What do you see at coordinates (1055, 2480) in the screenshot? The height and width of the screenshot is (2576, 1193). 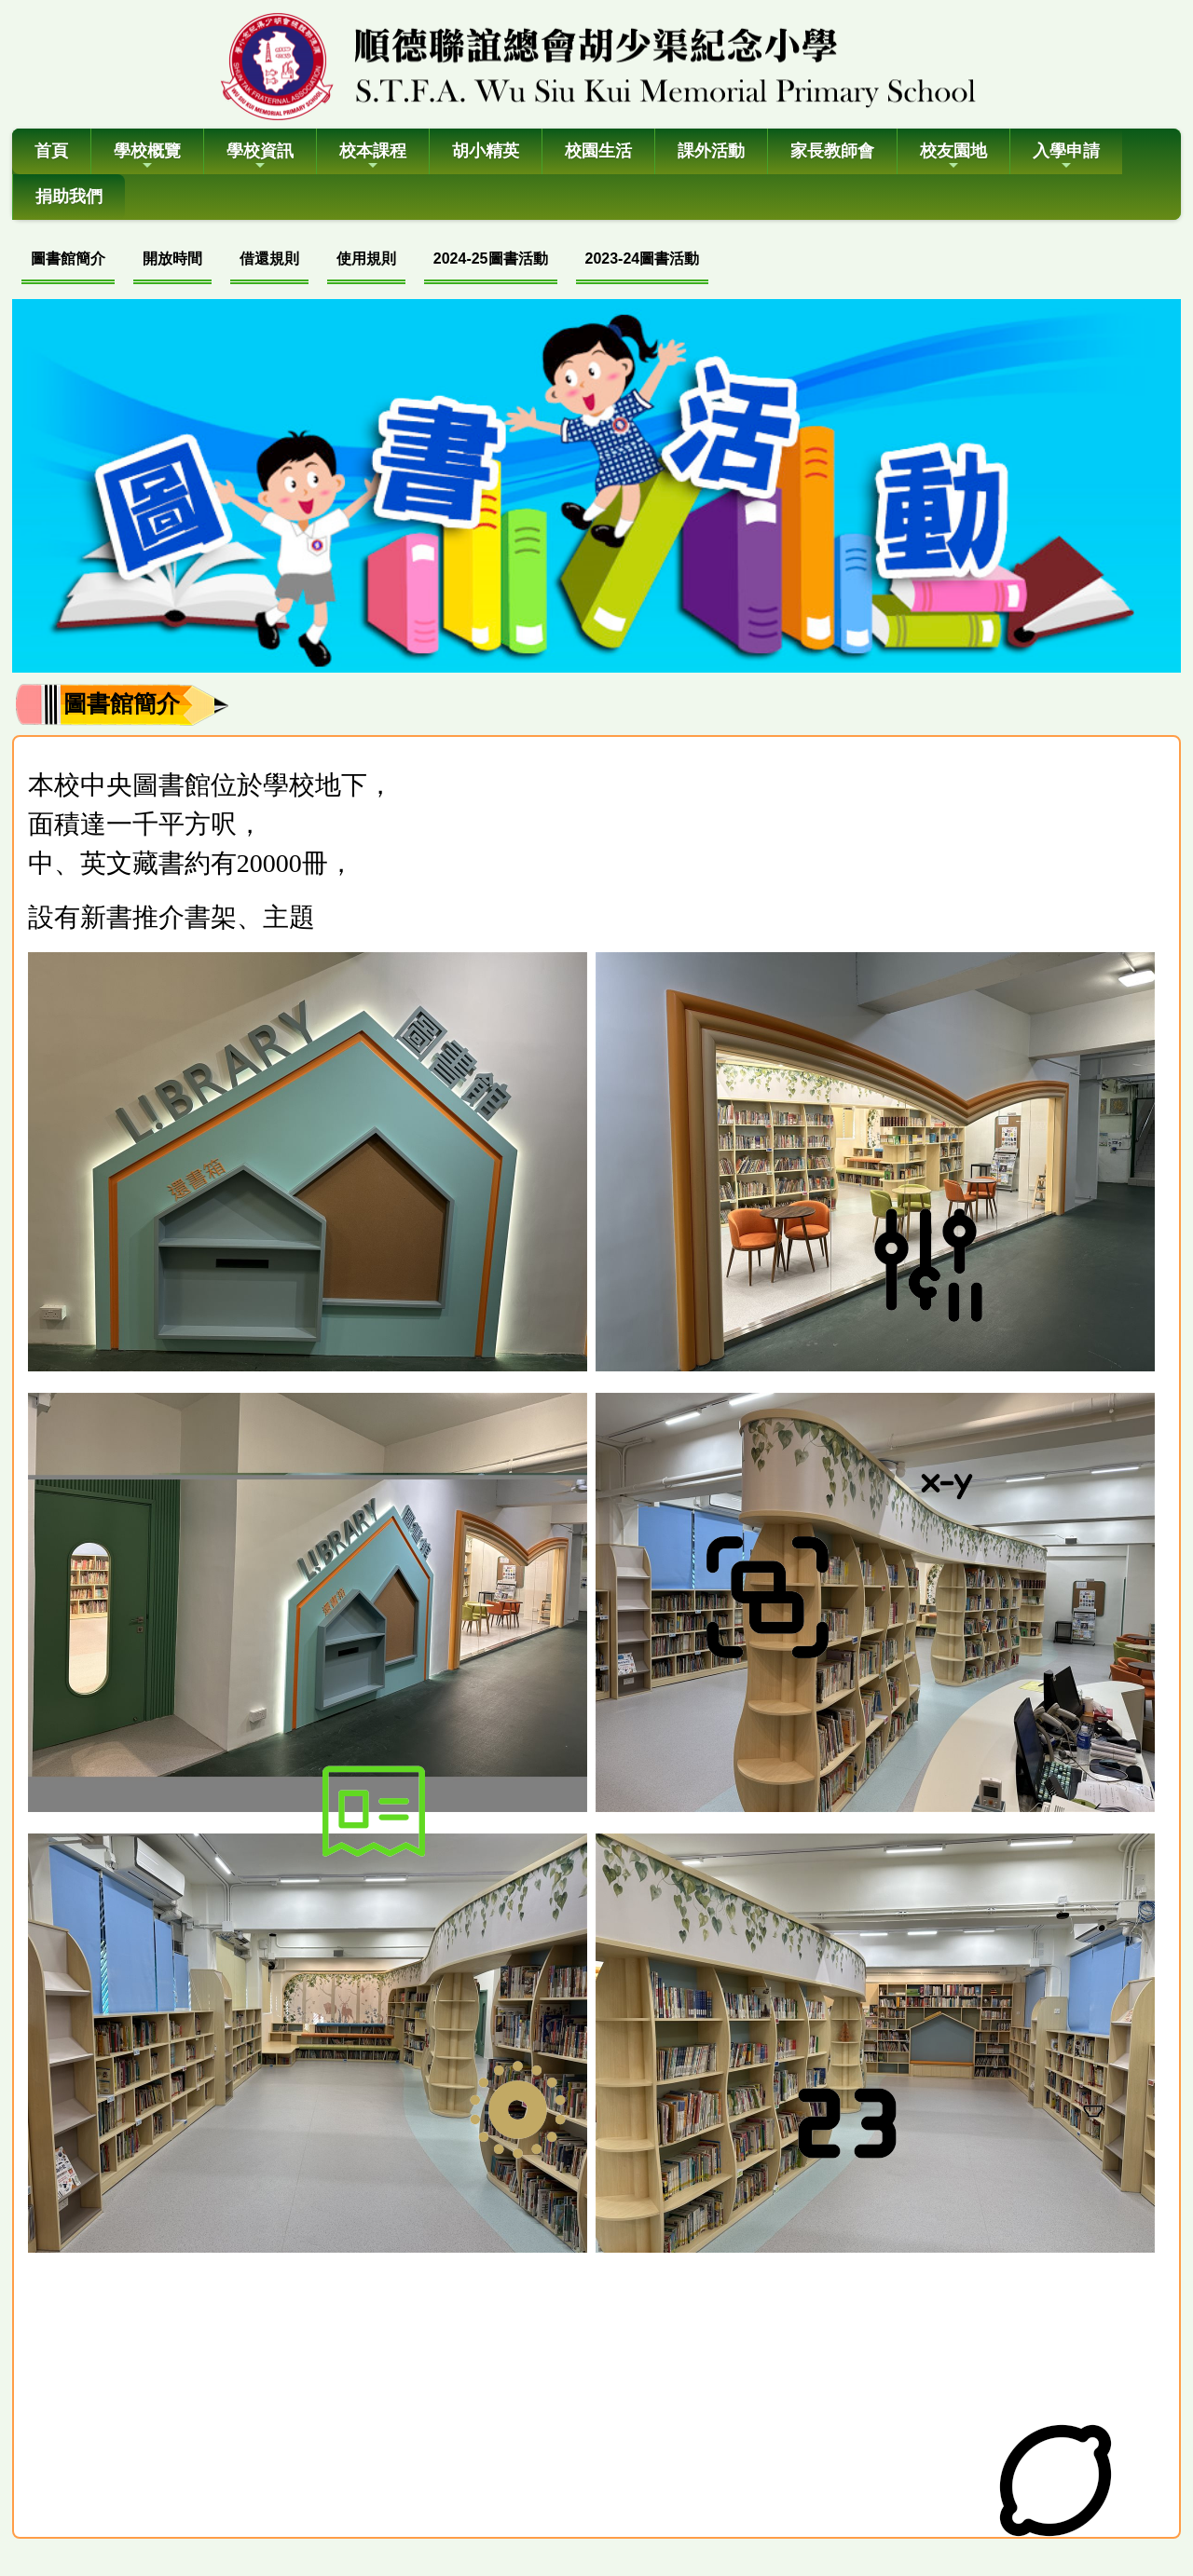 I see `indicates citrus or lemon flavor` at bounding box center [1055, 2480].